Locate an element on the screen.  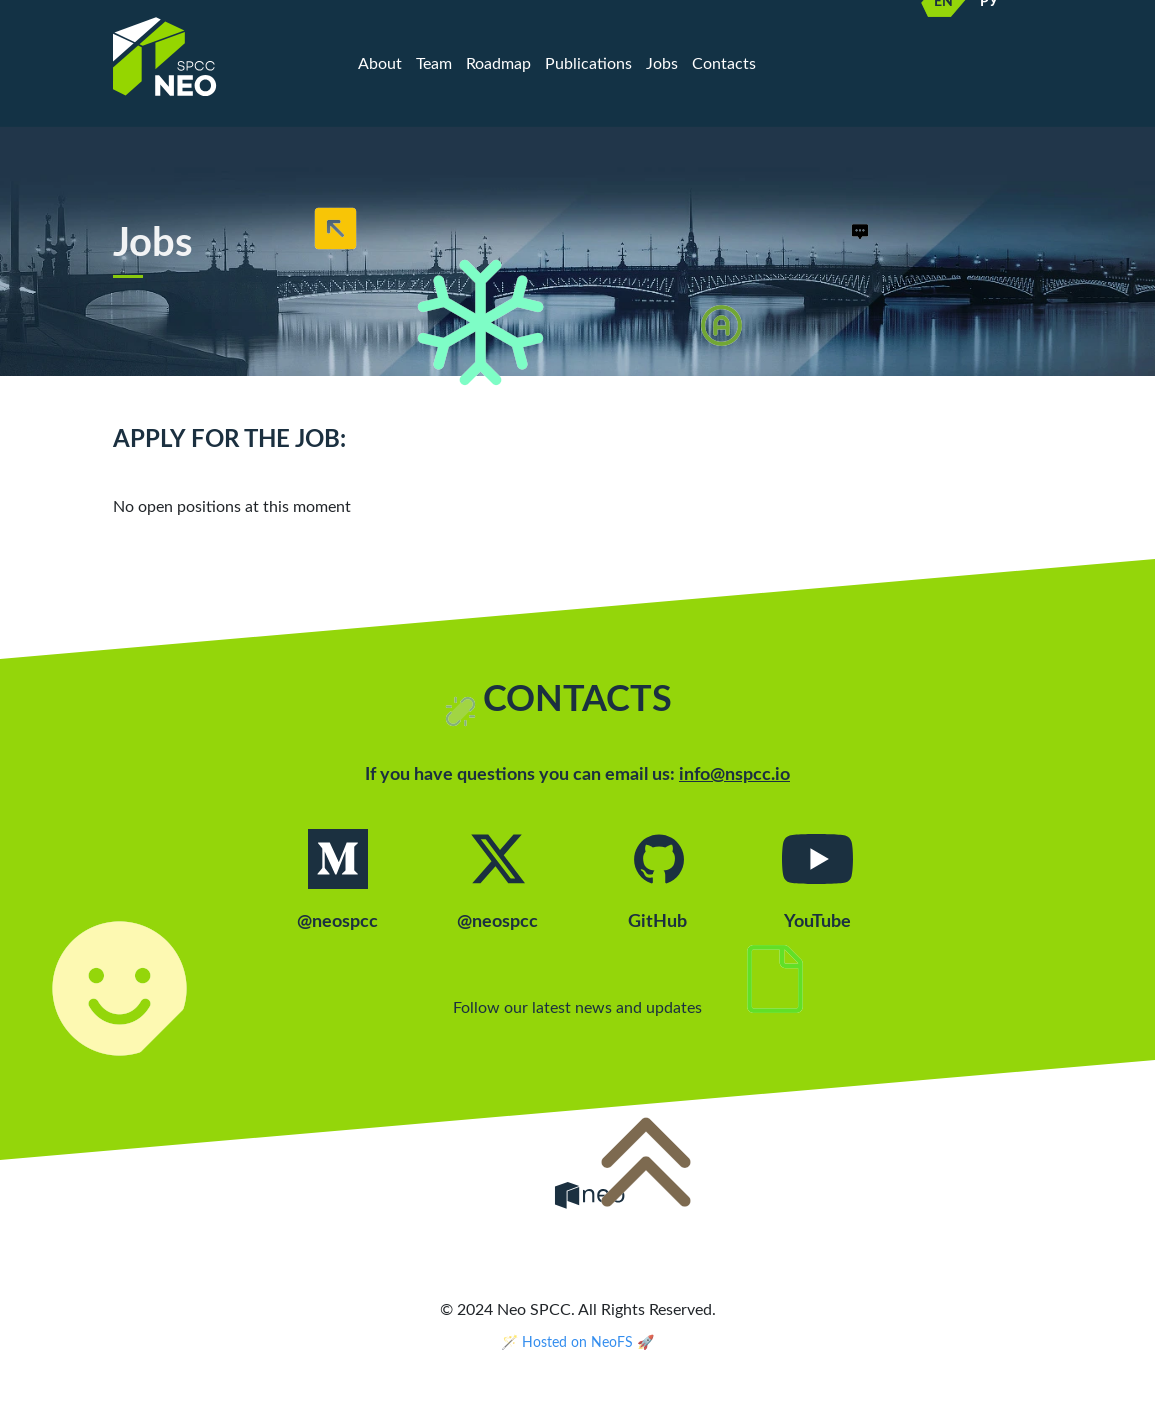
activate cooling or air conditioning mode is located at coordinates (480, 322).